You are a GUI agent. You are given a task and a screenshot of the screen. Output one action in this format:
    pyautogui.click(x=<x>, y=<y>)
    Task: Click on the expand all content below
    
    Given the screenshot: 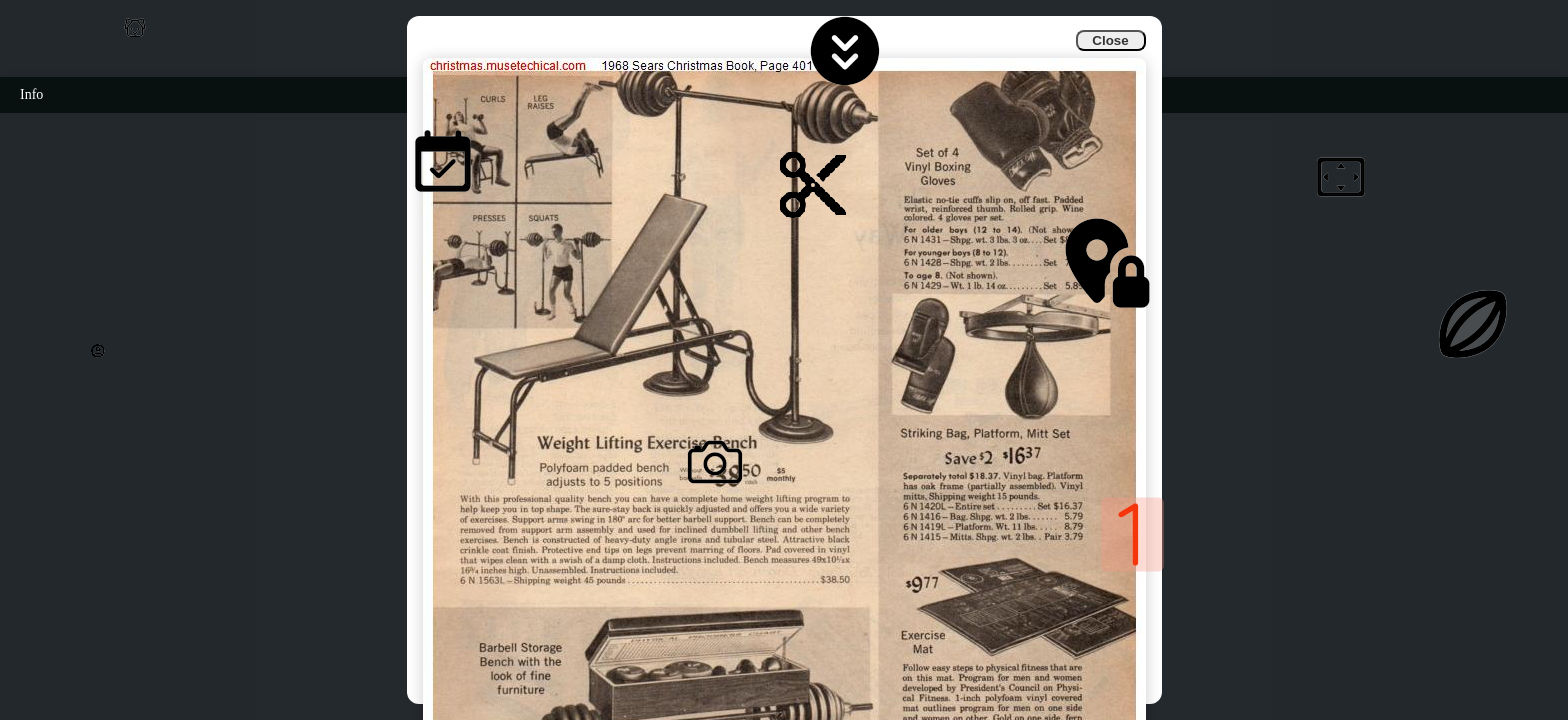 What is the action you would take?
    pyautogui.click(x=845, y=51)
    